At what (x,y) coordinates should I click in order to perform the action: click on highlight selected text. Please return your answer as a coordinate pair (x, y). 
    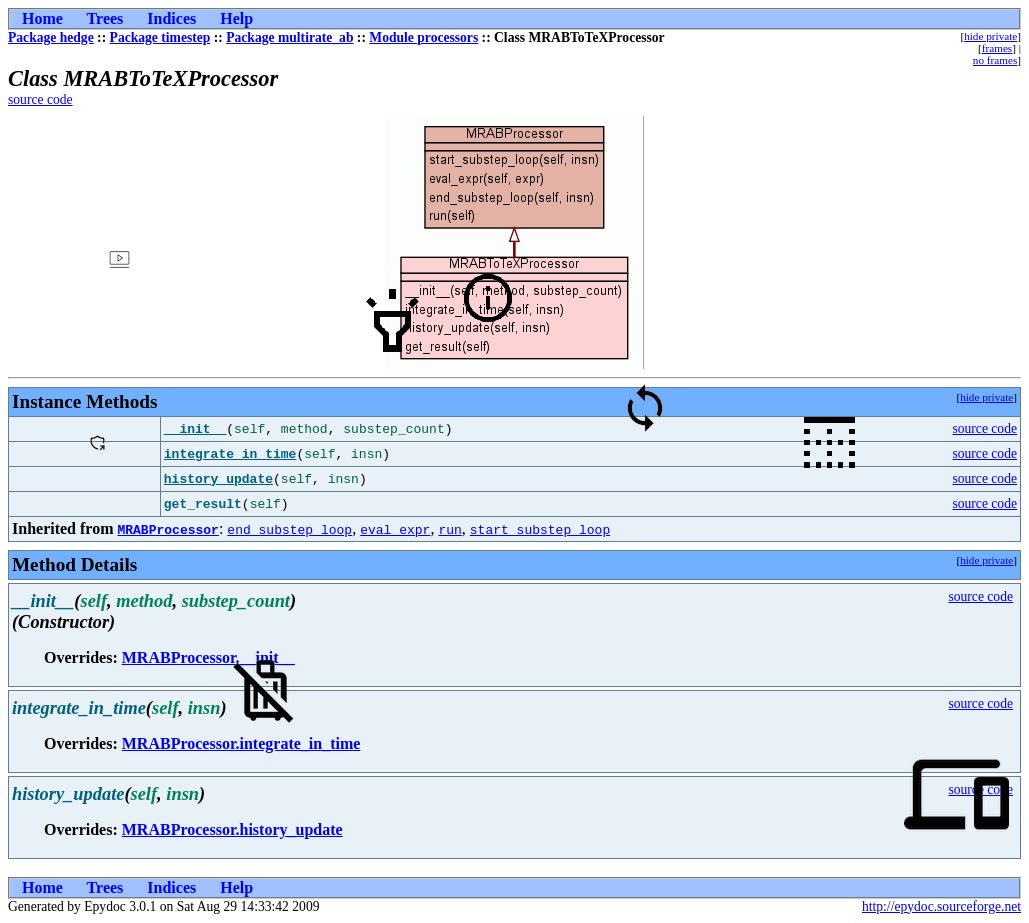
    Looking at the image, I should click on (392, 320).